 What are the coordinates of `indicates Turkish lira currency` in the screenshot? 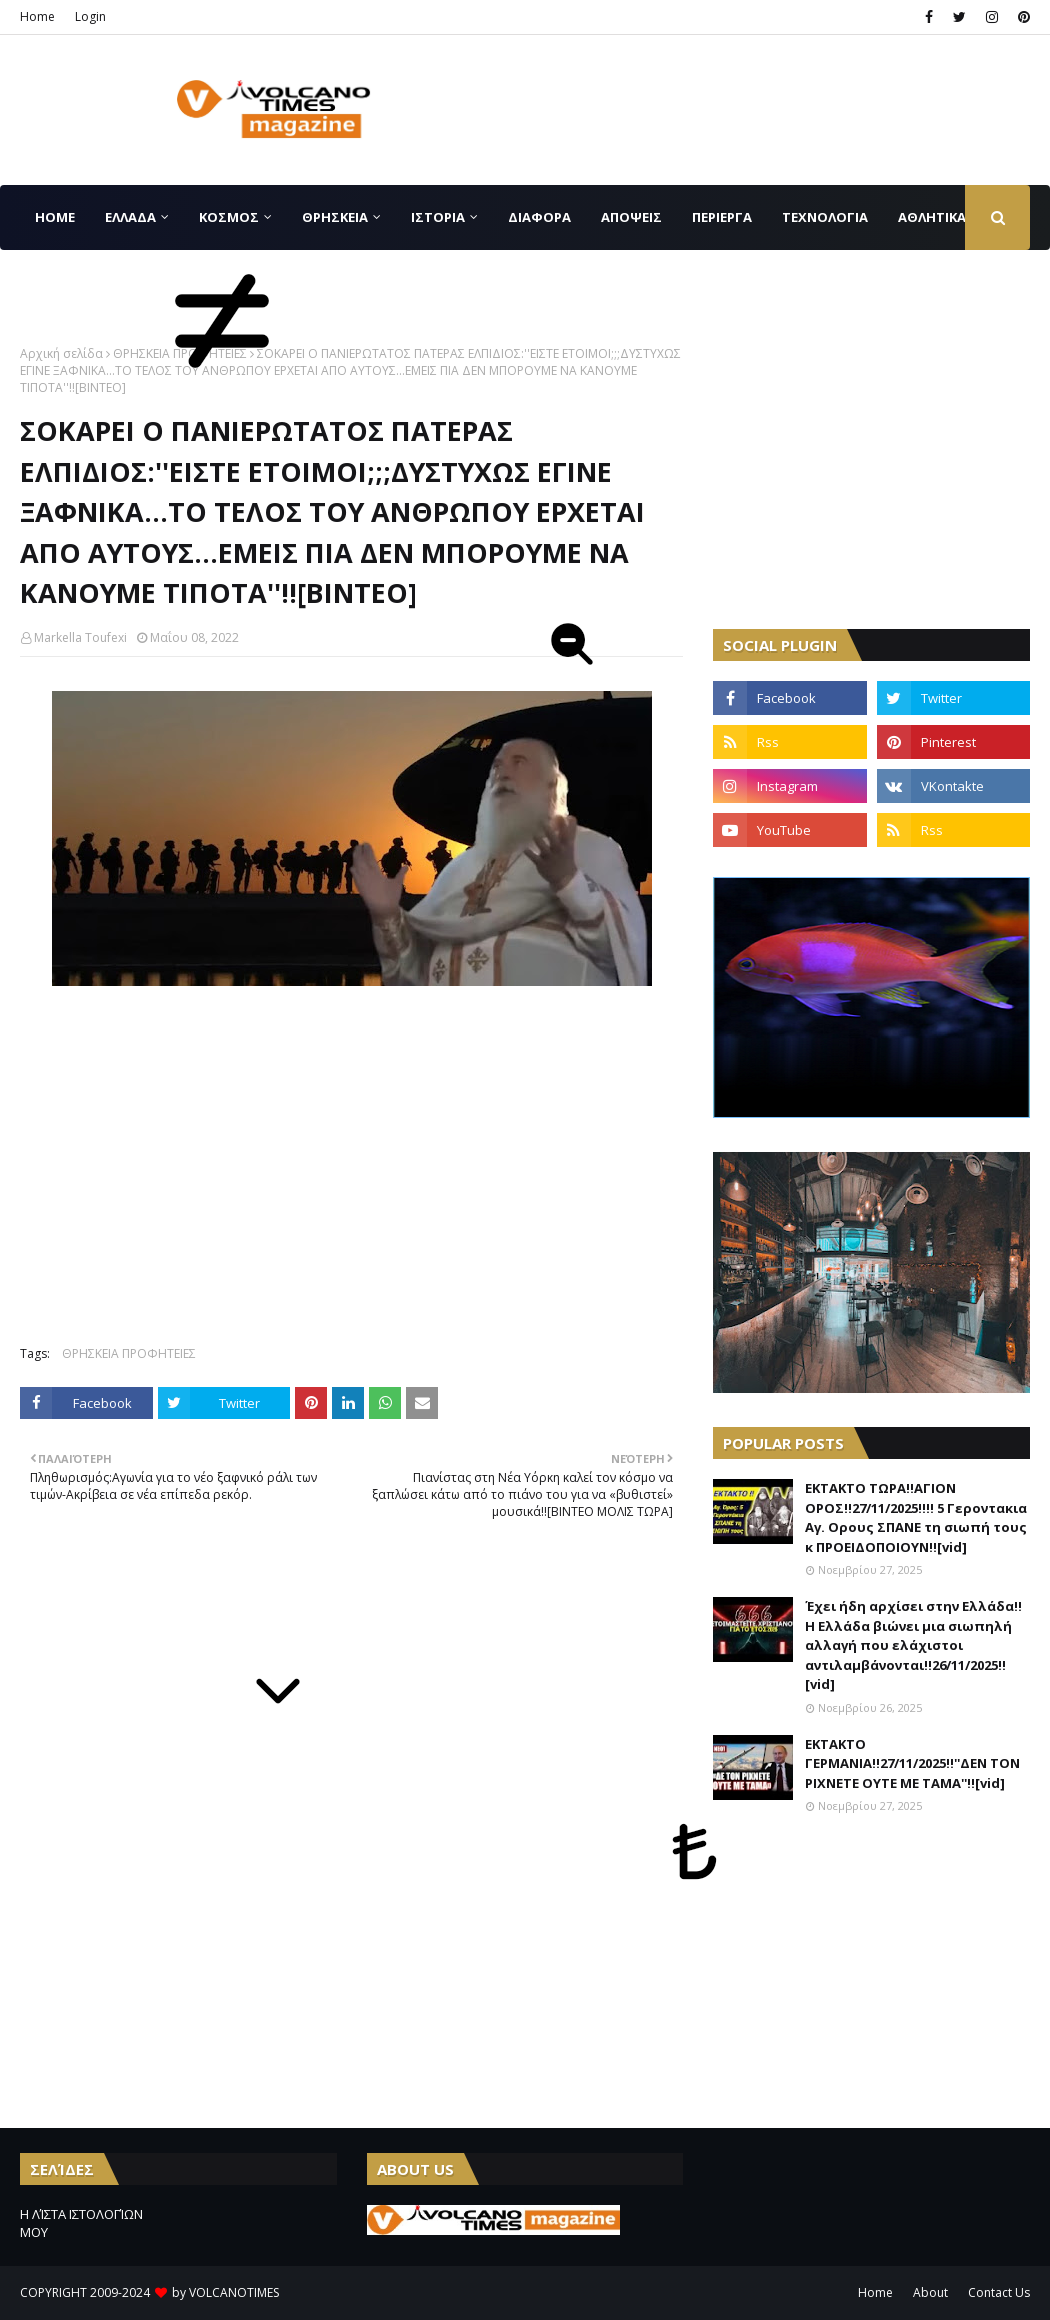 It's located at (691, 1851).